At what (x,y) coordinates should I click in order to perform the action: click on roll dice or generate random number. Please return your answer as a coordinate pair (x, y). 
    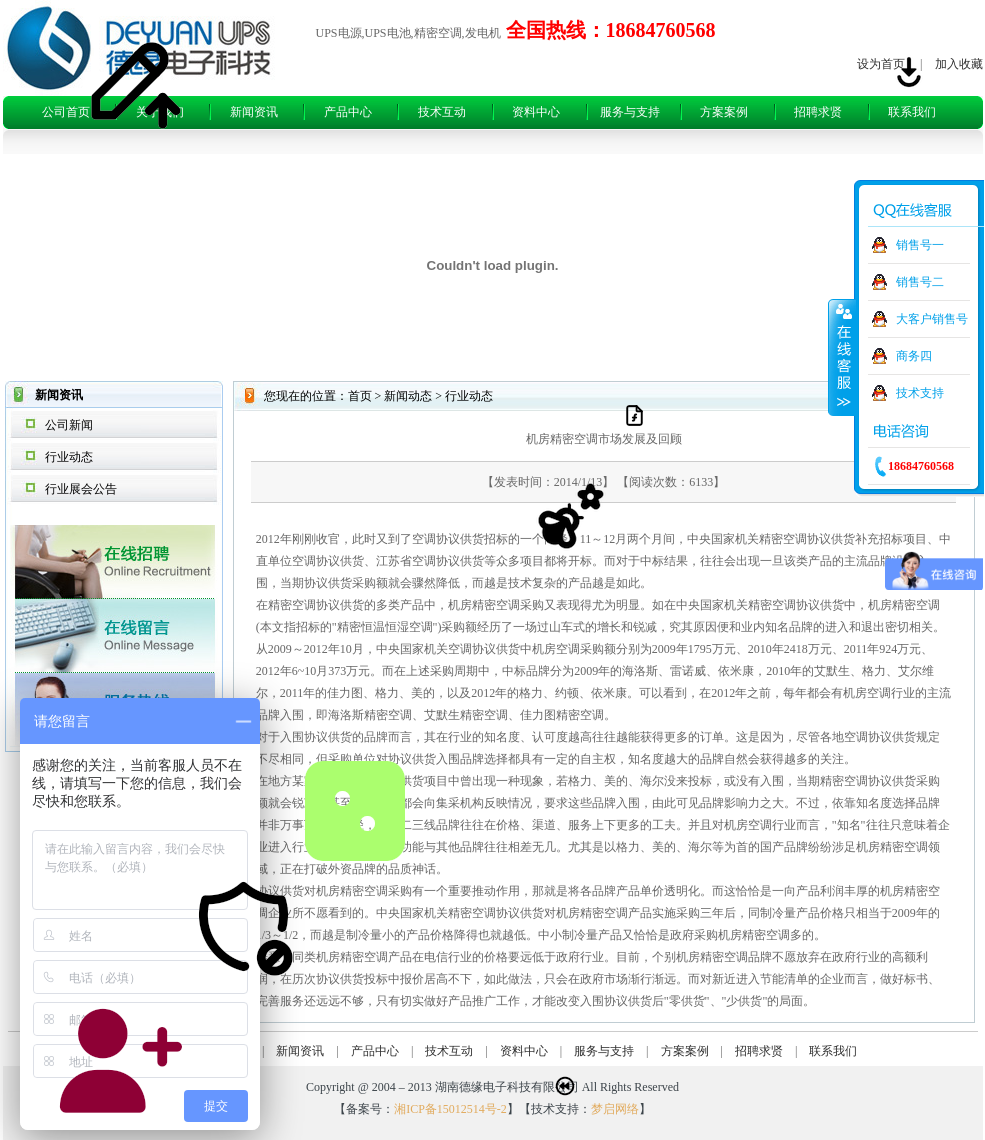
    Looking at the image, I should click on (355, 811).